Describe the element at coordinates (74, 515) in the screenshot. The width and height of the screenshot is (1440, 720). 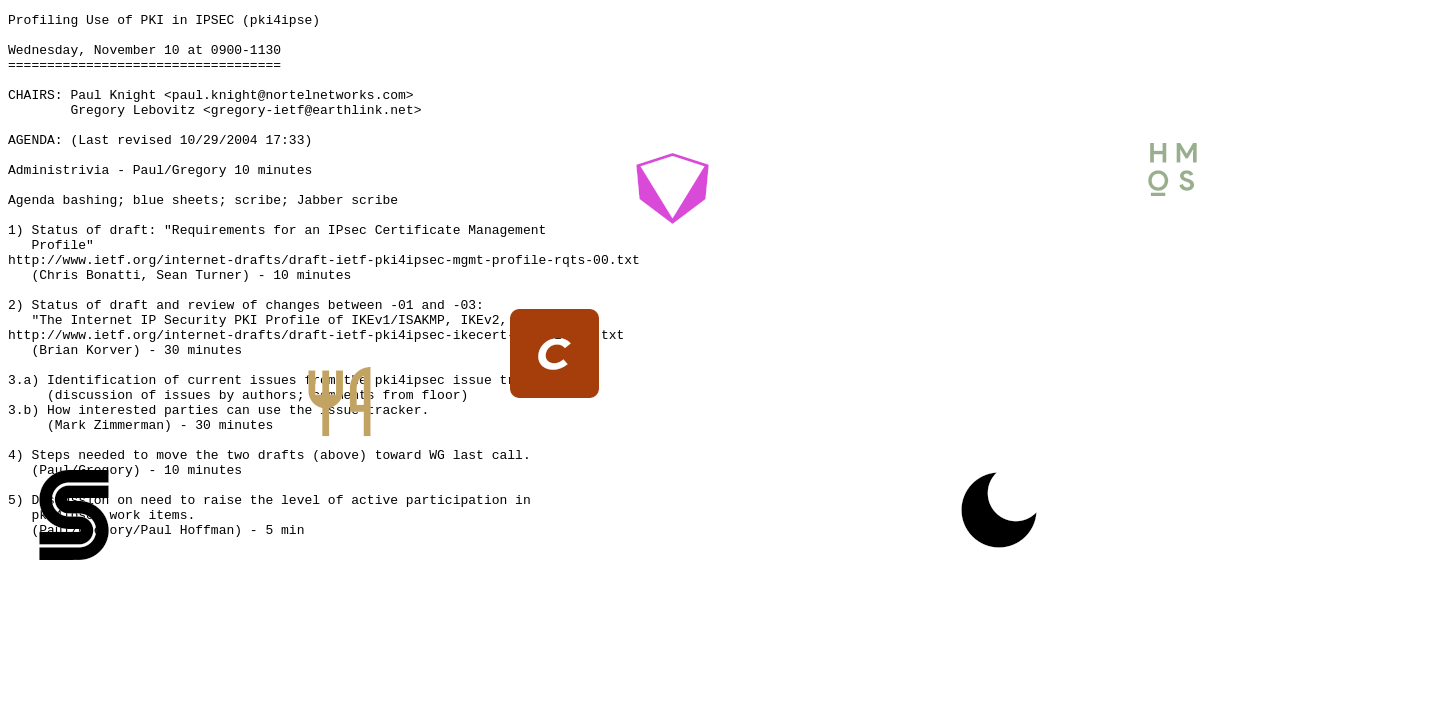
I see `sega brand logo` at that location.